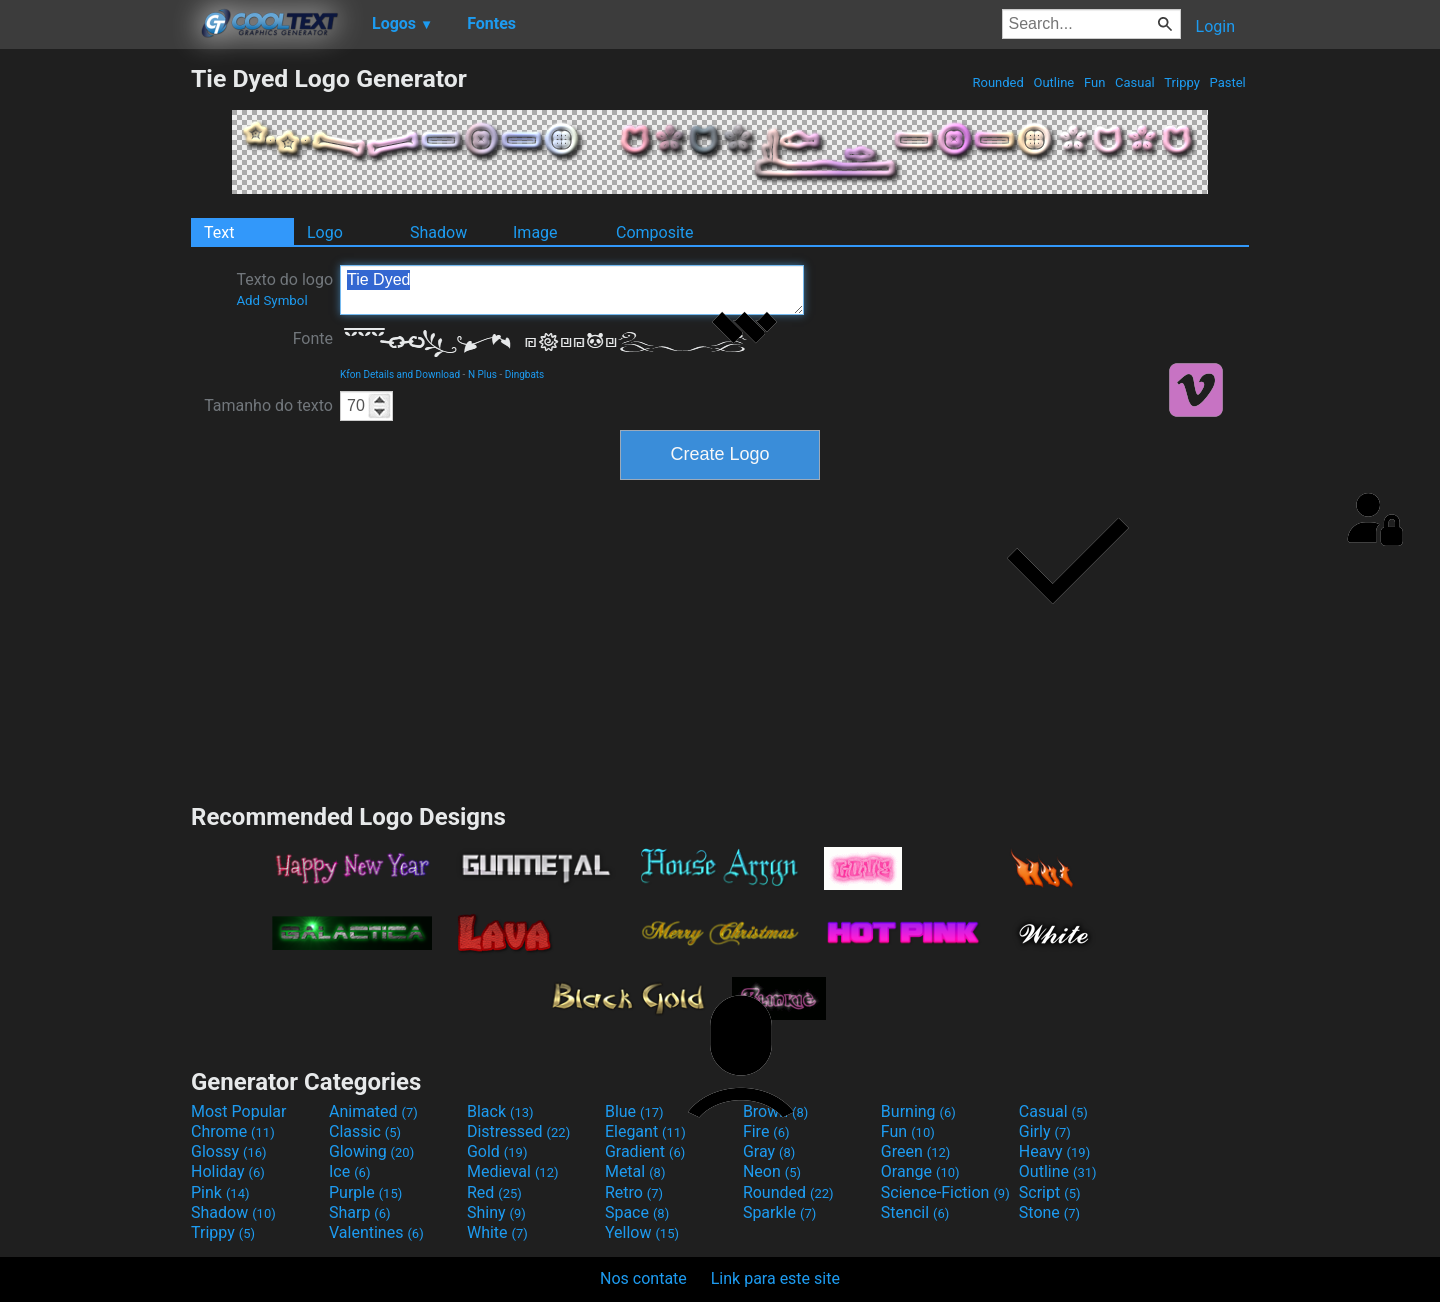 This screenshot has width=1440, height=1302. I want to click on open vimeo app or website, so click(1196, 390).